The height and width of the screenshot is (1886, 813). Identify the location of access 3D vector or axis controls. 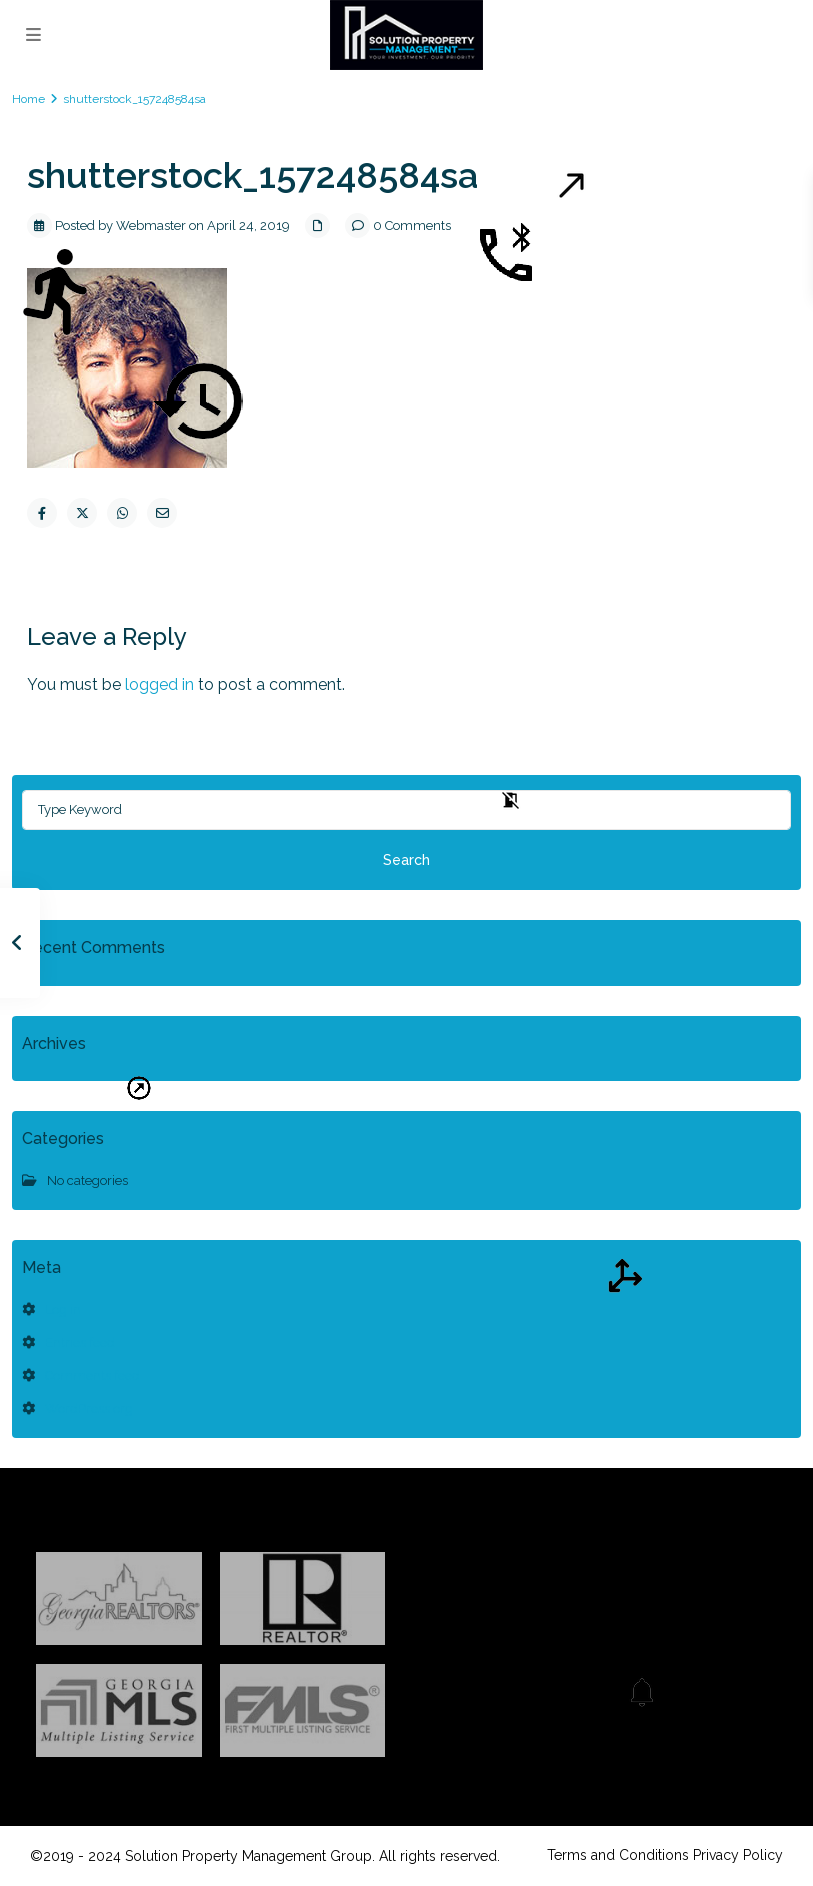
(623, 1277).